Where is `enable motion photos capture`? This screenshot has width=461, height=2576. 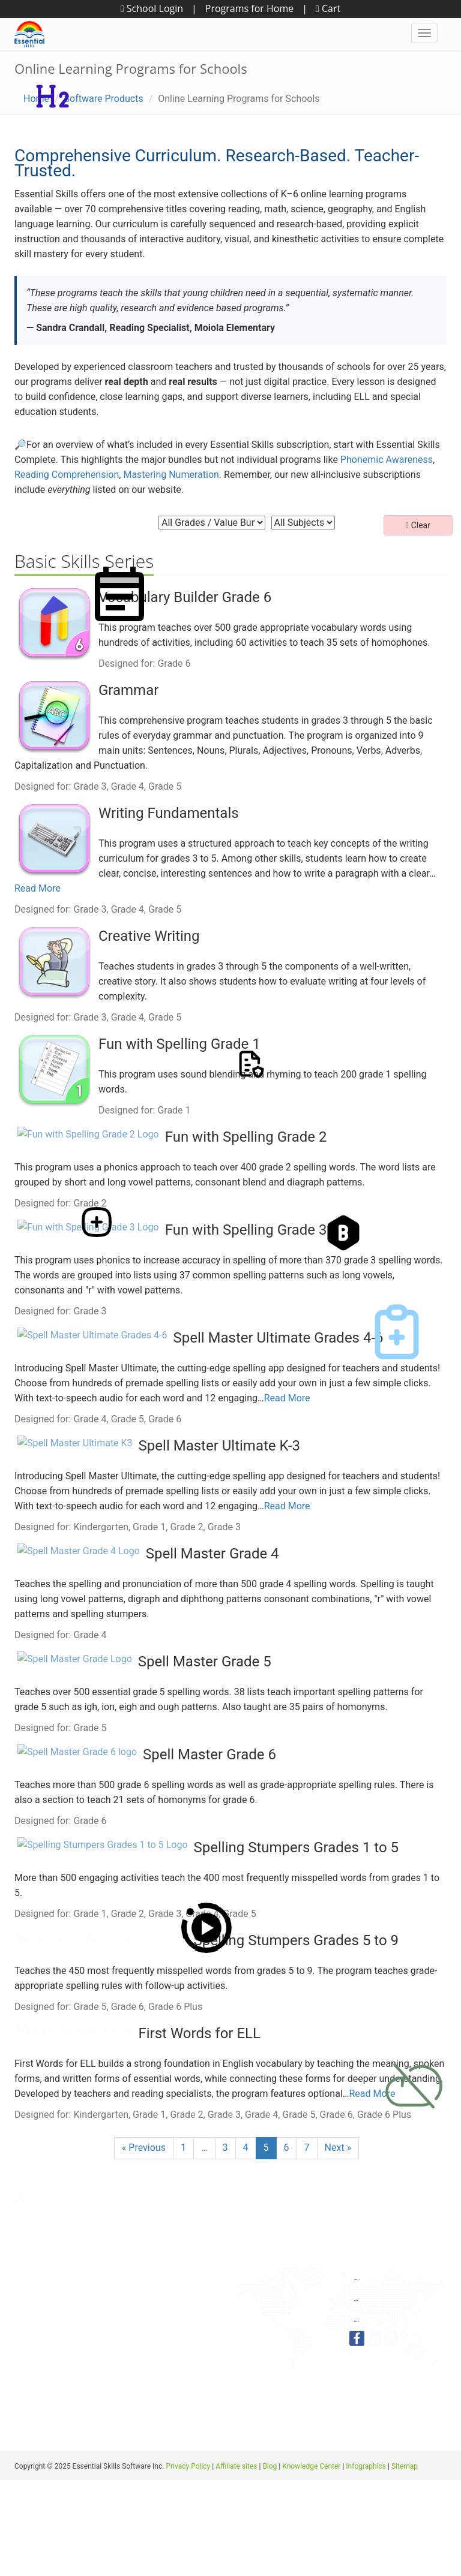 enable motion photos capture is located at coordinates (206, 1928).